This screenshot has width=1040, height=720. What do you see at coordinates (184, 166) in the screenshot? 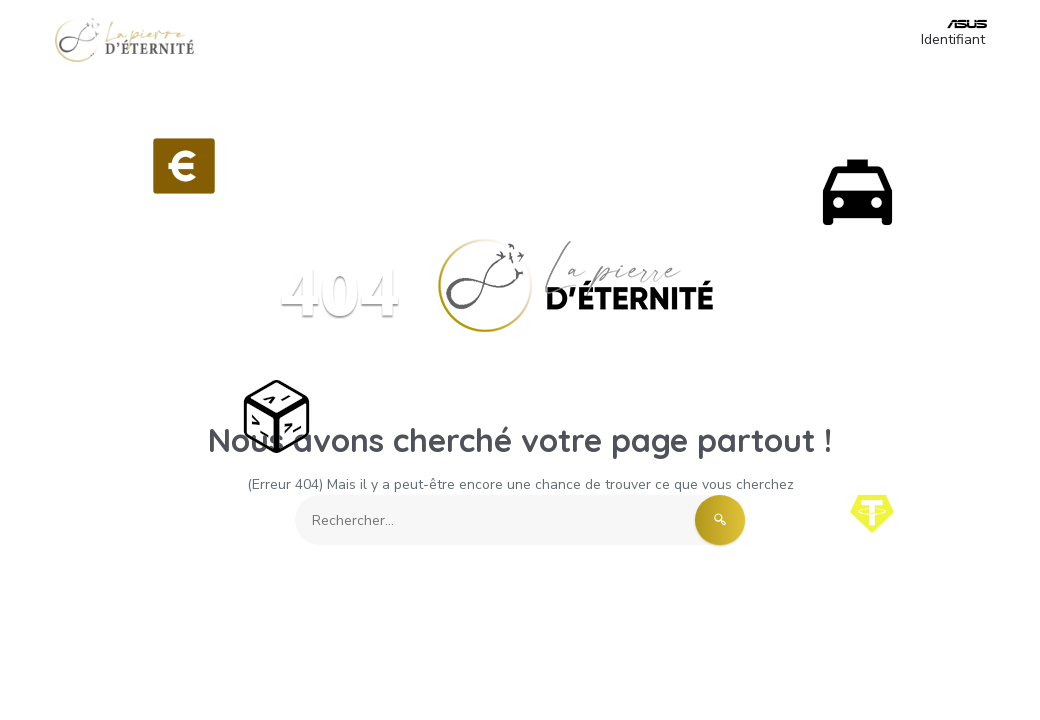
I see `indicates euro currency or payment option` at bounding box center [184, 166].